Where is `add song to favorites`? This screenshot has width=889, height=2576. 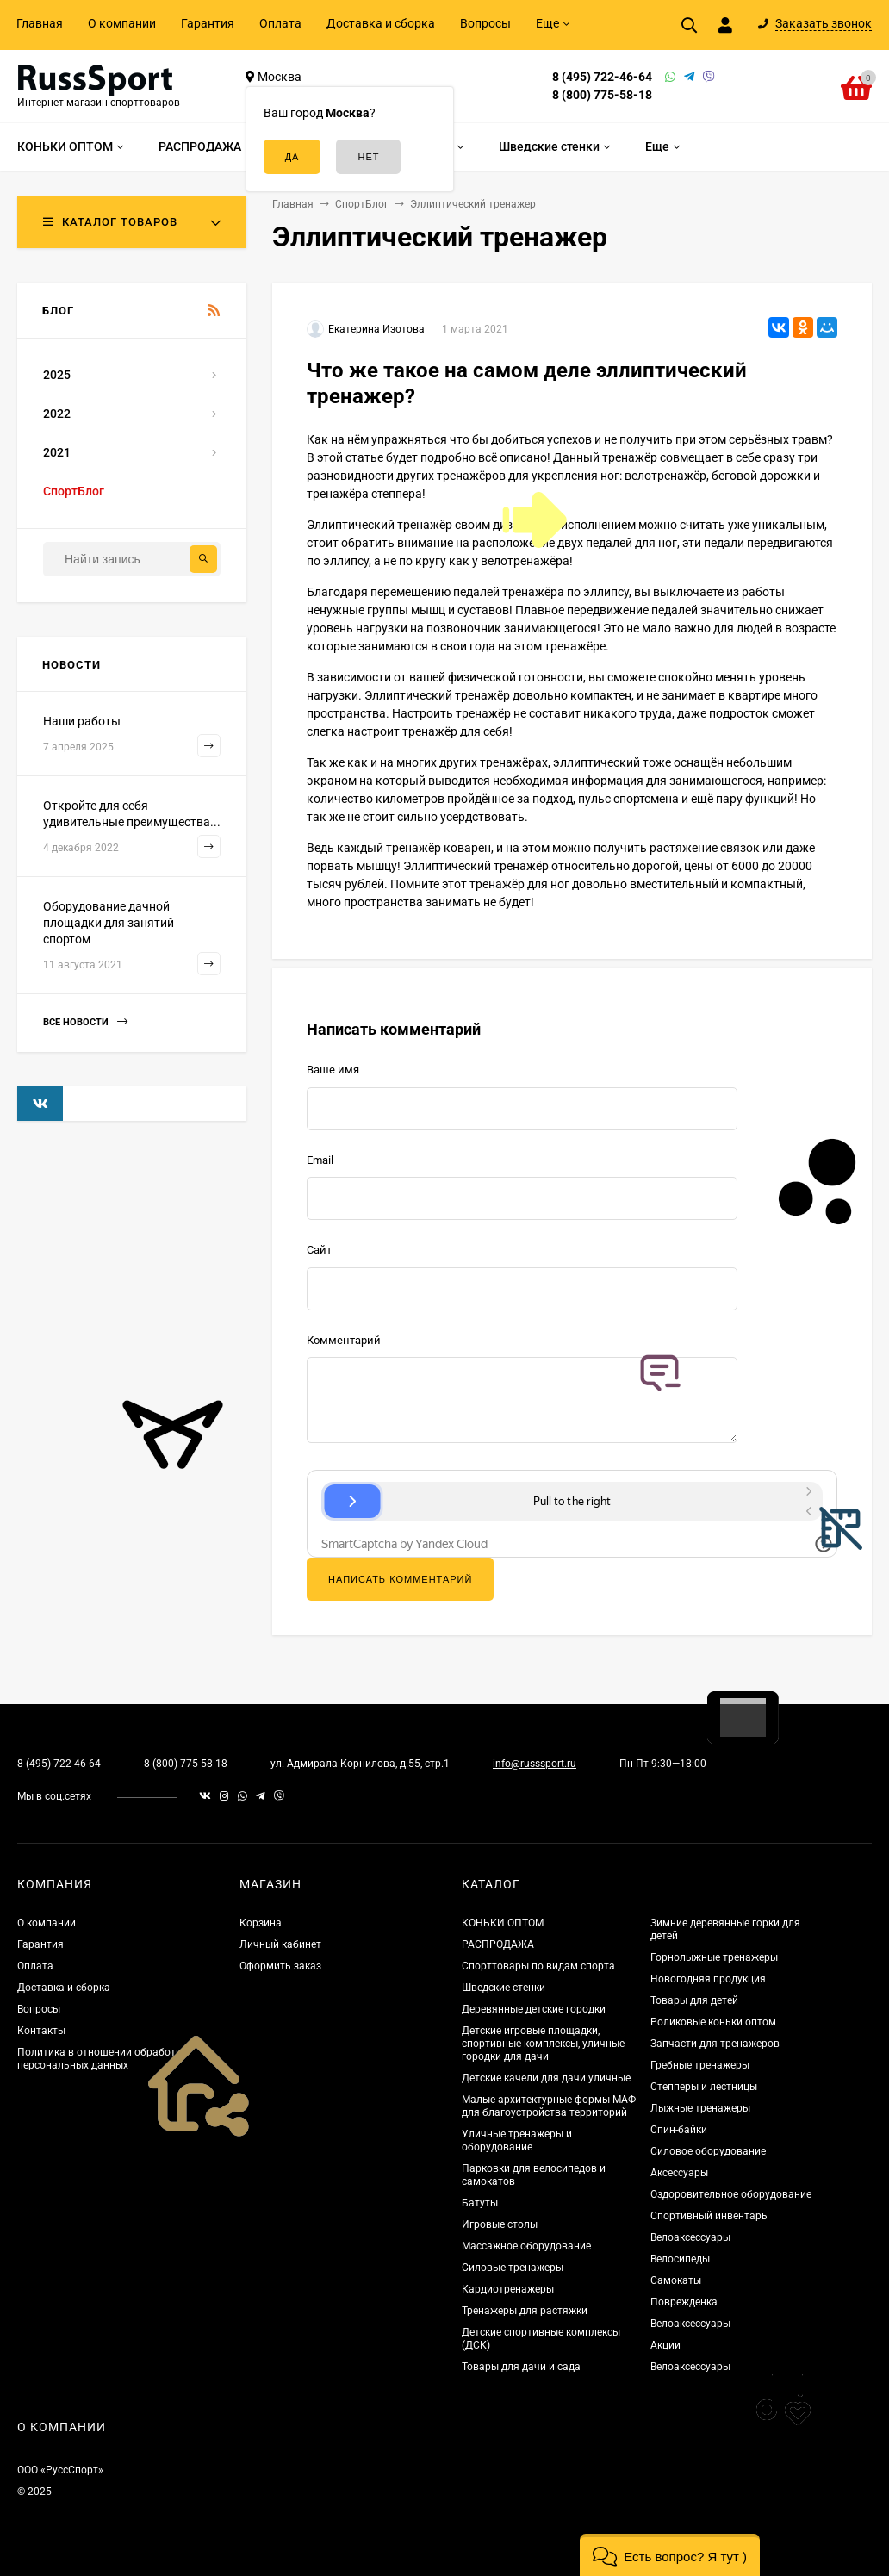 add song to favorites is located at coordinates (782, 2397).